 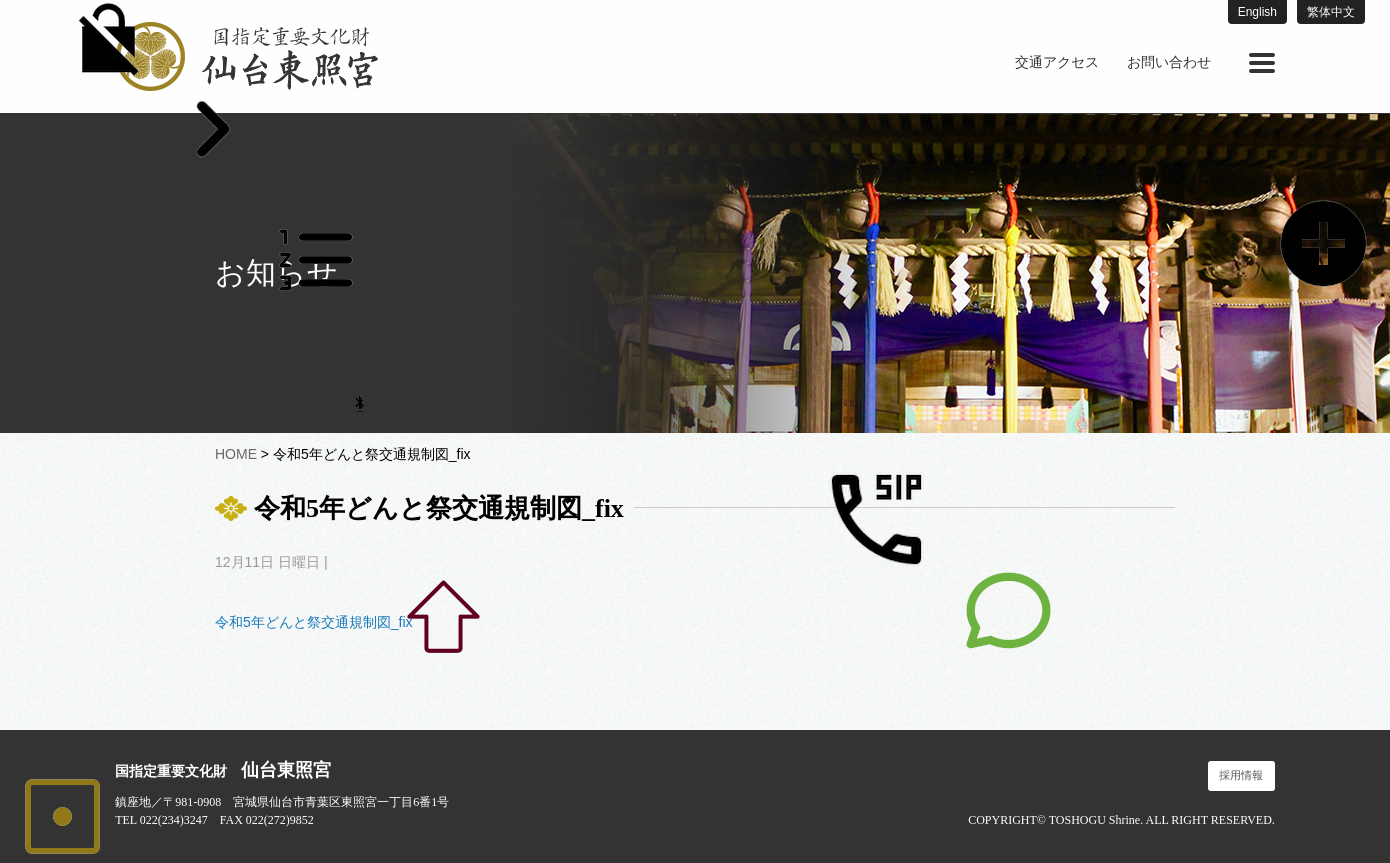 What do you see at coordinates (318, 260) in the screenshot?
I see `create a numbered list` at bounding box center [318, 260].